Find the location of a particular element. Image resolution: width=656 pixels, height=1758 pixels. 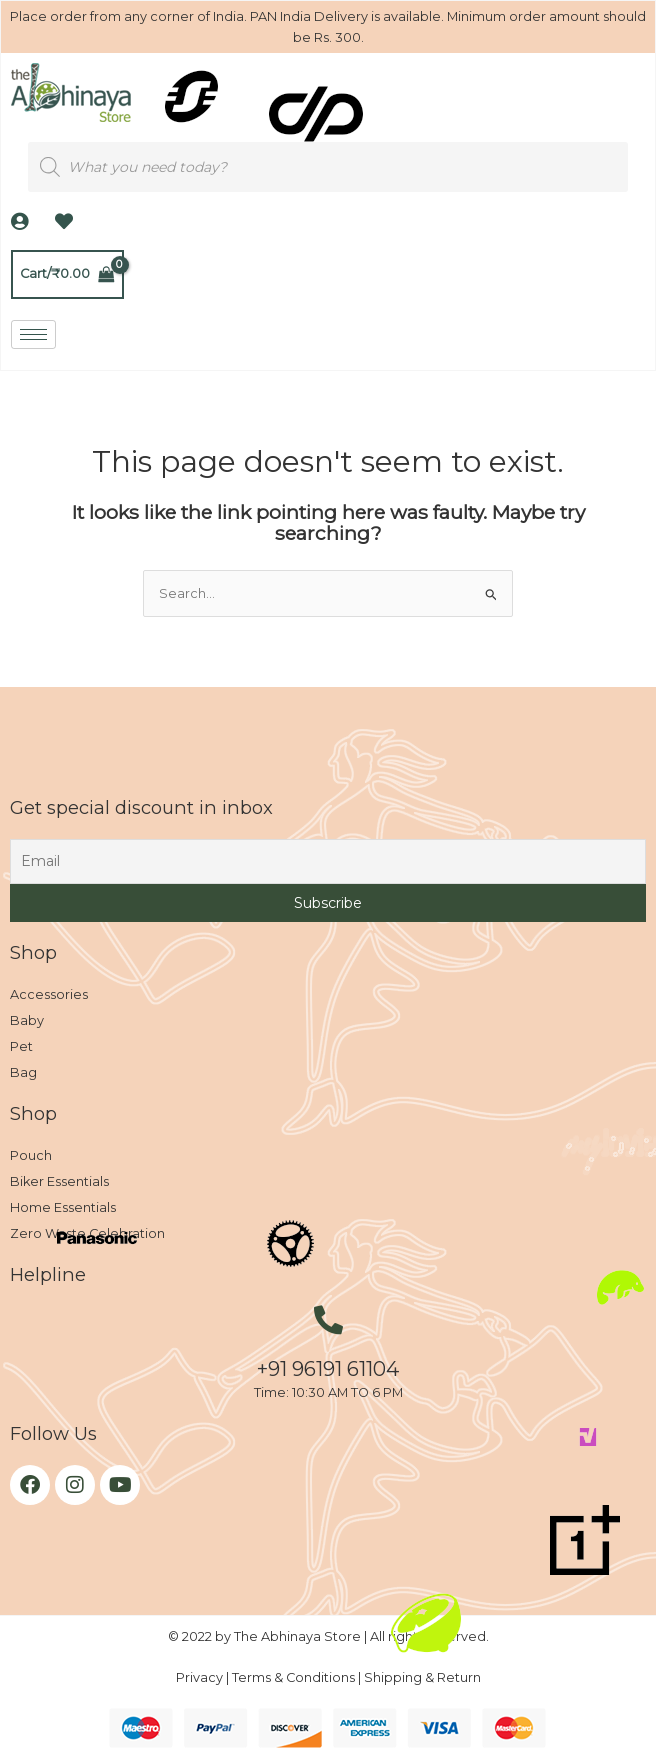

actix web framework logo is located at coordinates (290, 1243).